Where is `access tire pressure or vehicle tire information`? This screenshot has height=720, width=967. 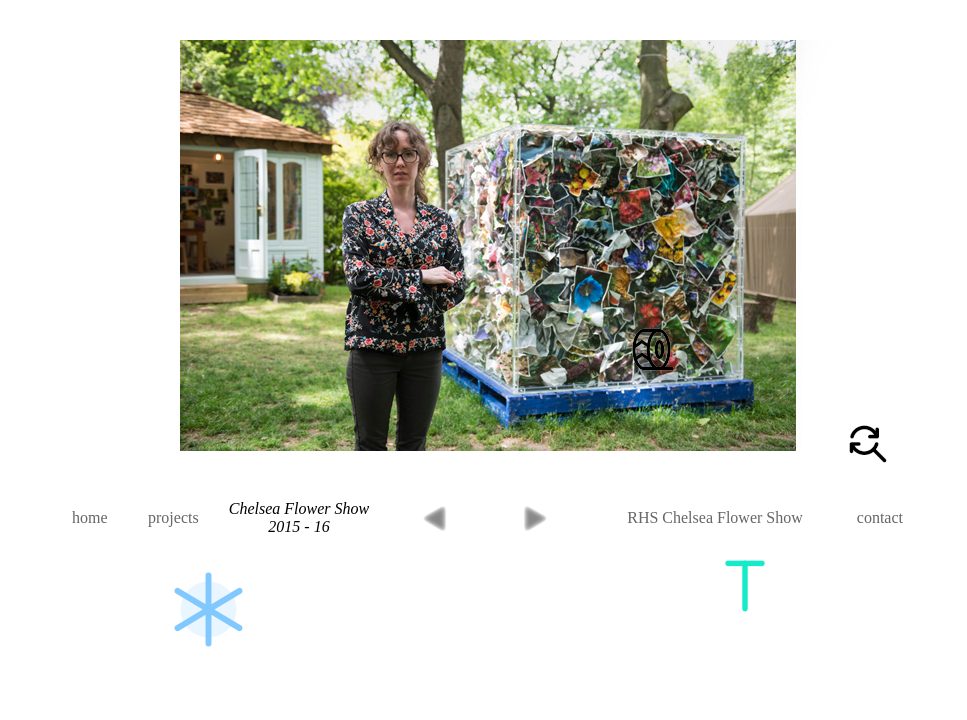 access tire pressure or vehicle tire information is located at coordinates (651, 349).